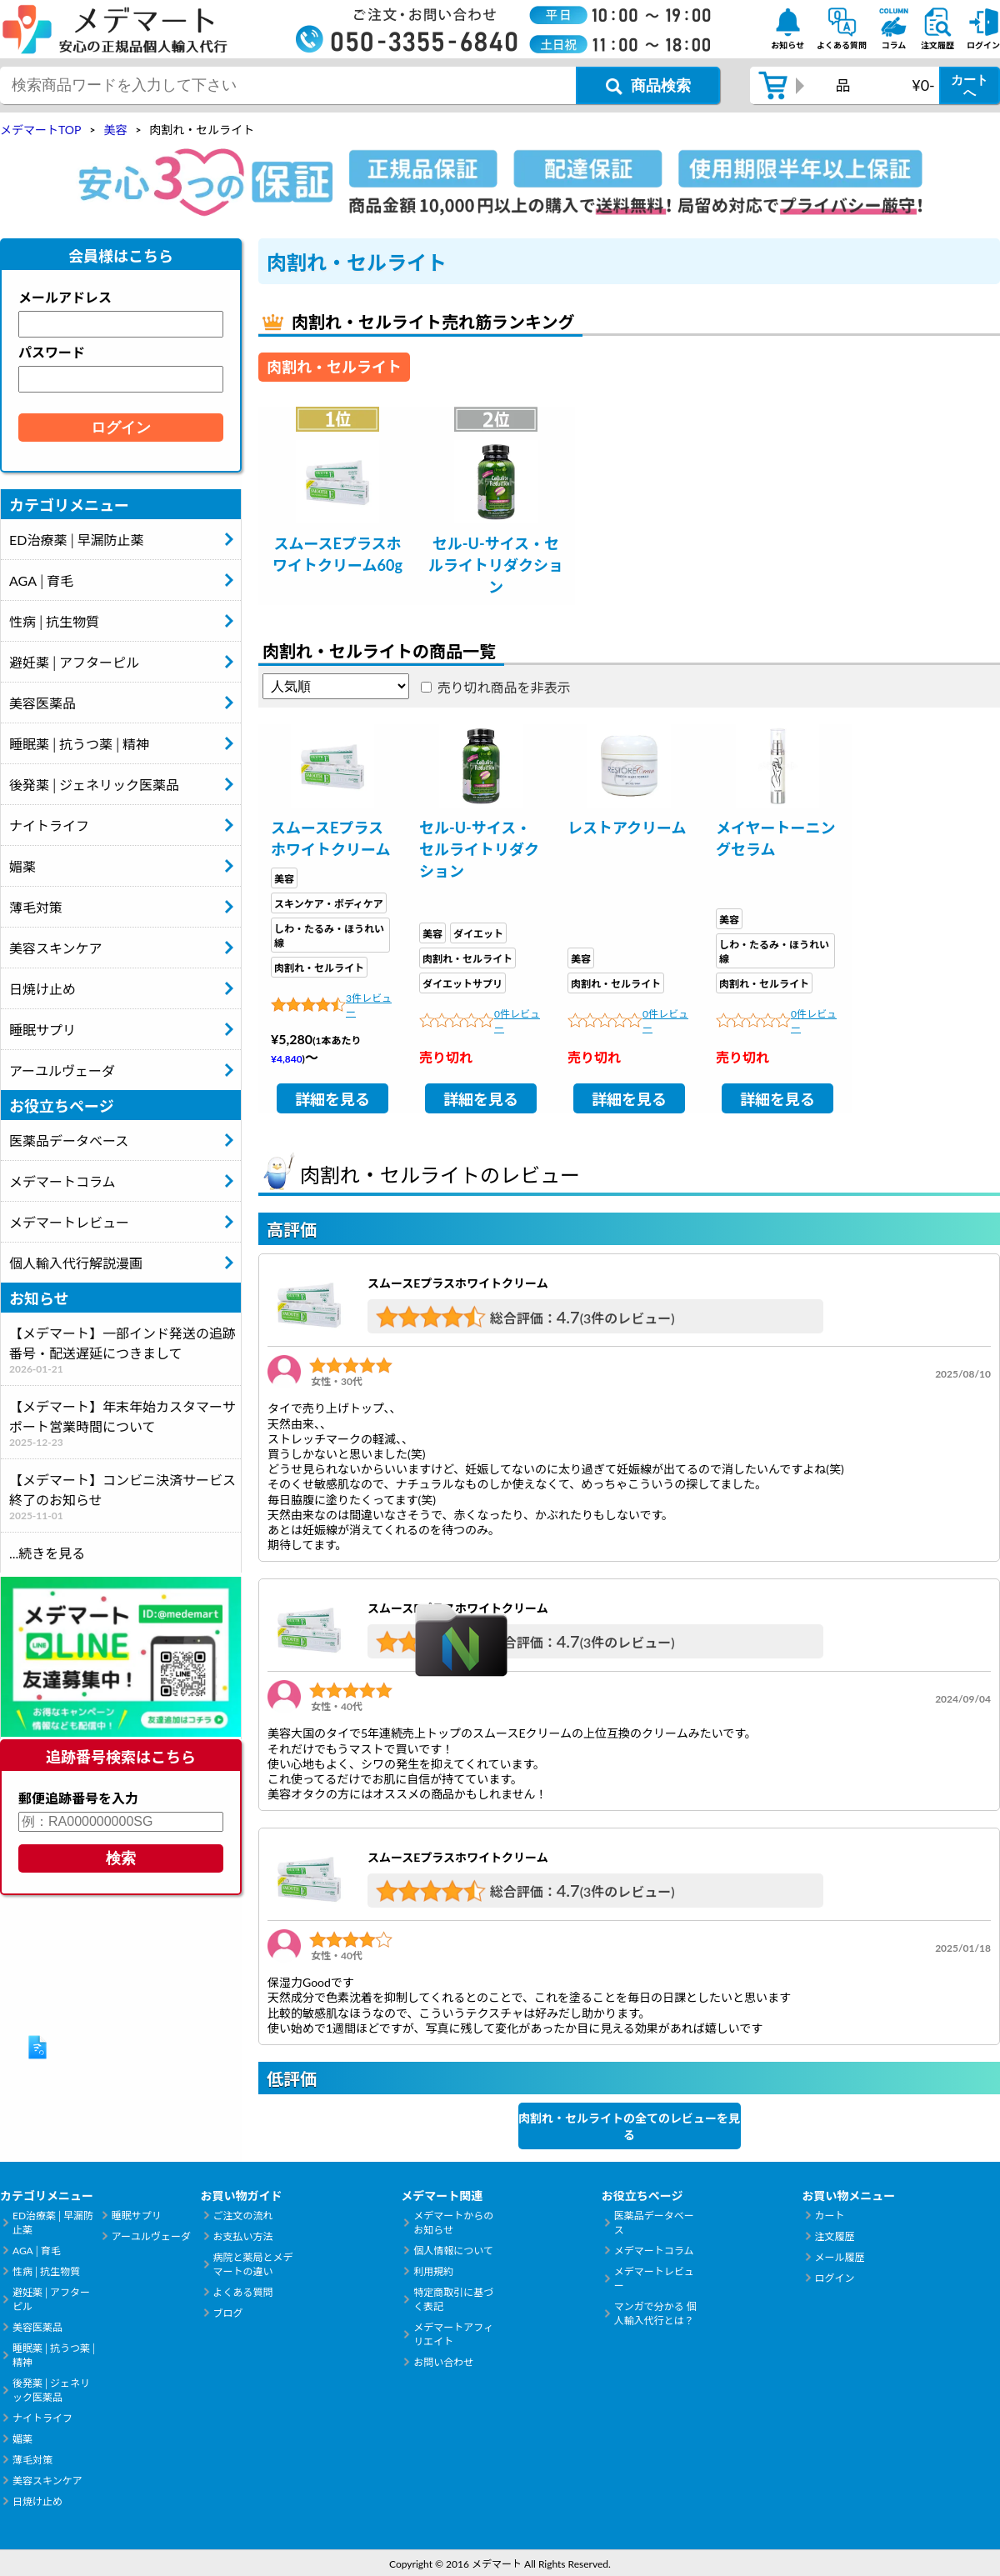 This screenshot has width=1000, height=2576. I want to click on open neovim configuration folder, so click(461, 1643).